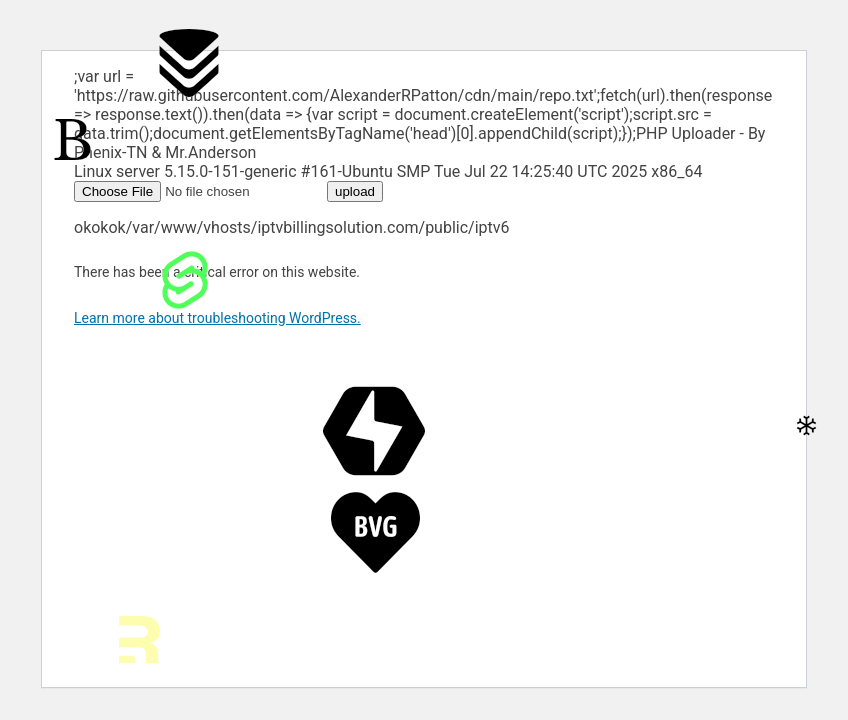  Describe the element at coordinates (72, 139) in the screenshot. I see `bookalope logo - ebook conversion and publishing platform` at that location.